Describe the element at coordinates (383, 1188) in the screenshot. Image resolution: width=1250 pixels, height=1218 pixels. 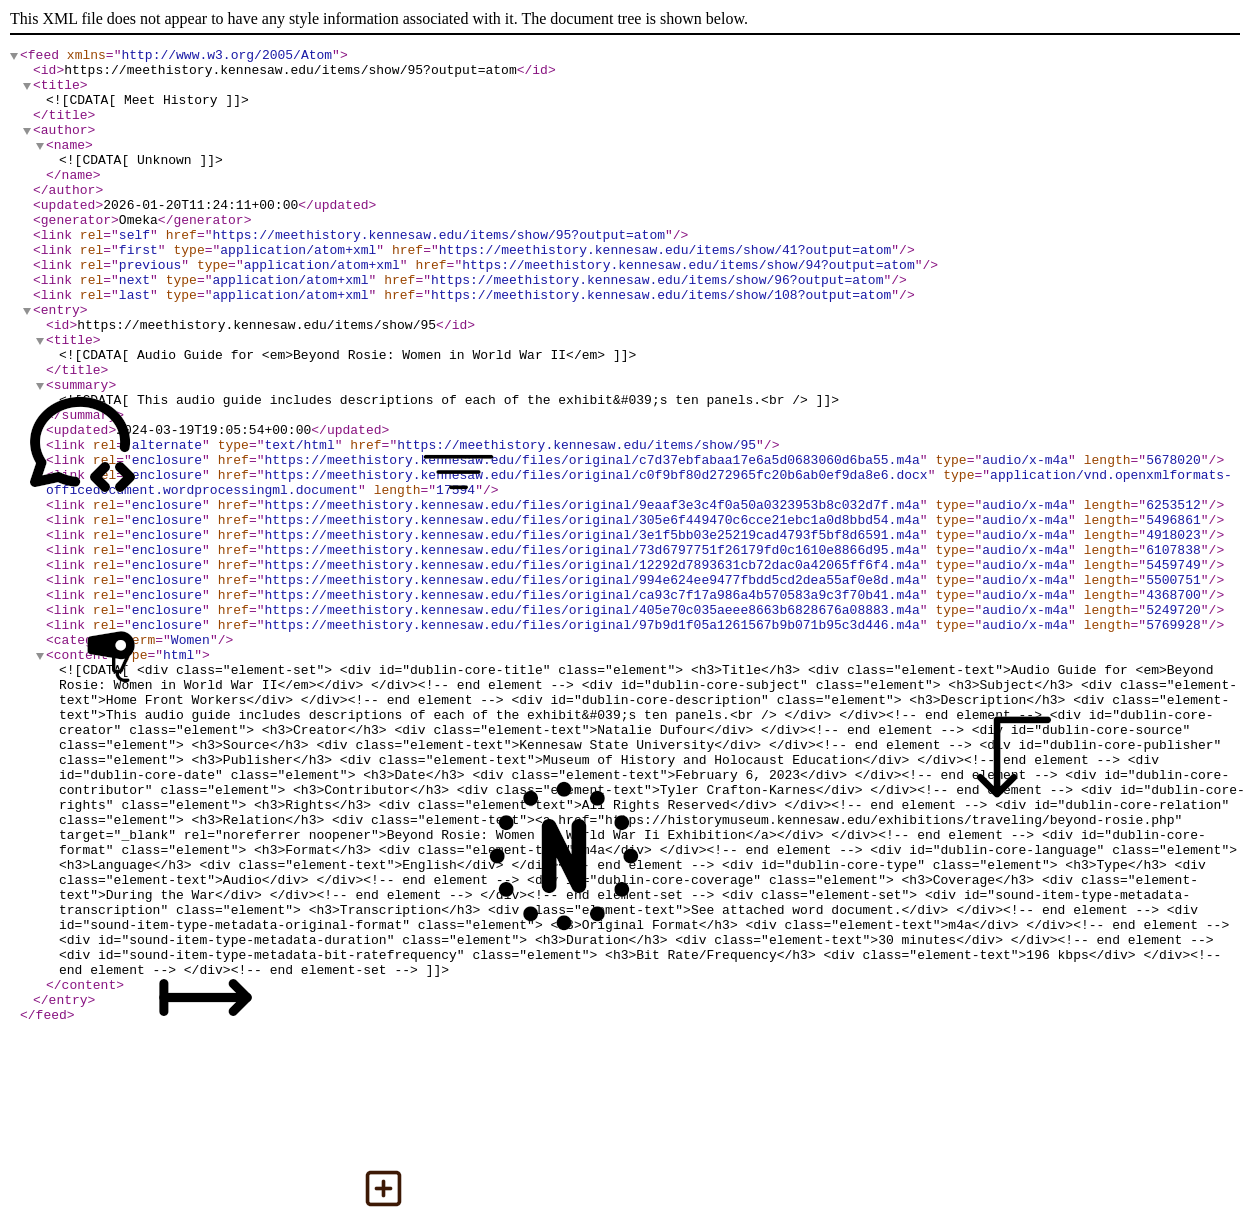
I see `add a new item` at that location.